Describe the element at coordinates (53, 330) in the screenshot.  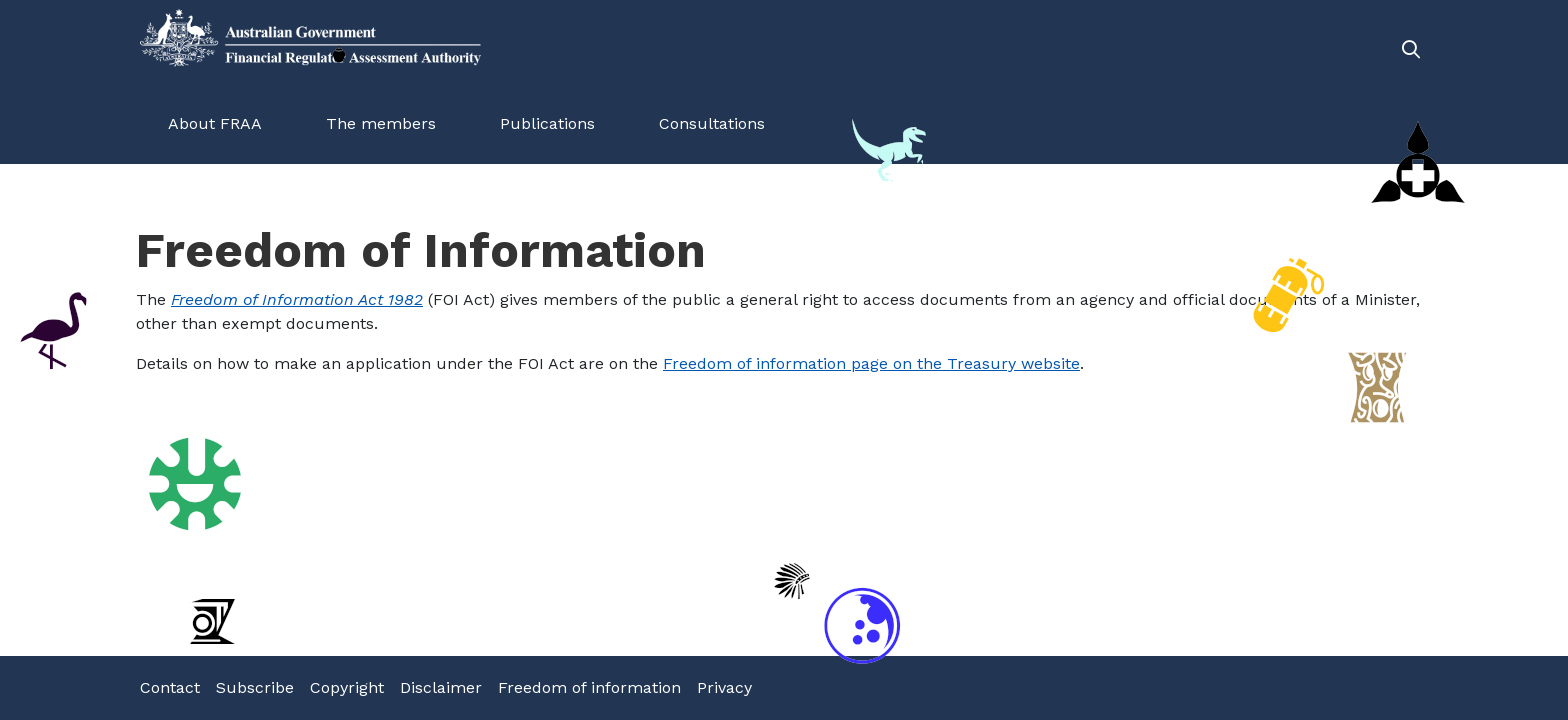
I see `decorative flamingo icon for tropical or summer-themed content` at that location.